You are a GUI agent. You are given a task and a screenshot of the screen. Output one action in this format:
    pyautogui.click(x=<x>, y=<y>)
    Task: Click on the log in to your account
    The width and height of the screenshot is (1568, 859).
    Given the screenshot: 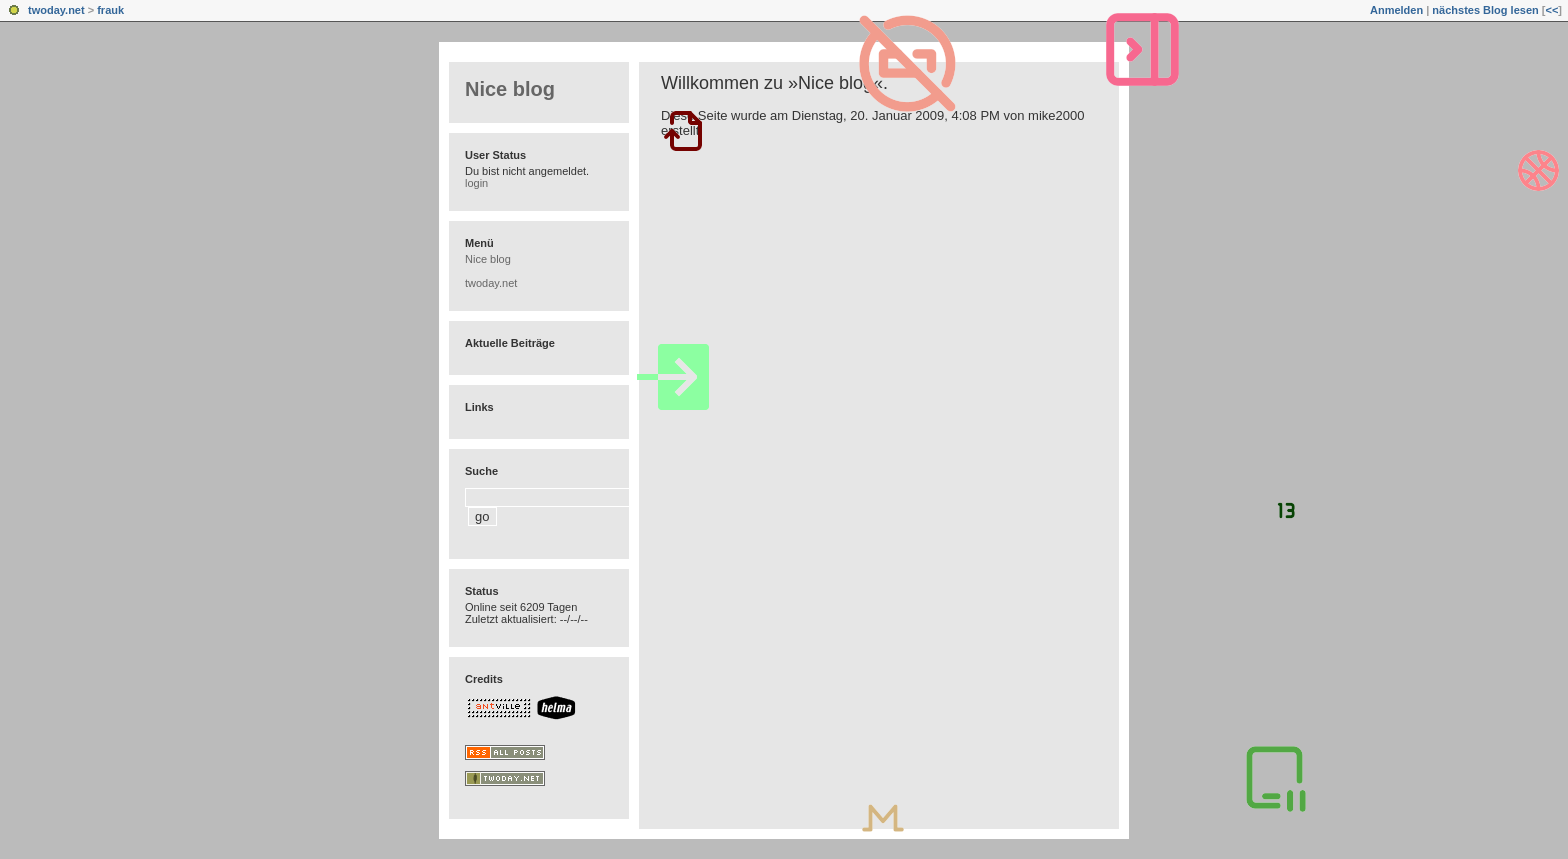 What is the action you would take?
    pyautogui.click(x=673, y=377)
    